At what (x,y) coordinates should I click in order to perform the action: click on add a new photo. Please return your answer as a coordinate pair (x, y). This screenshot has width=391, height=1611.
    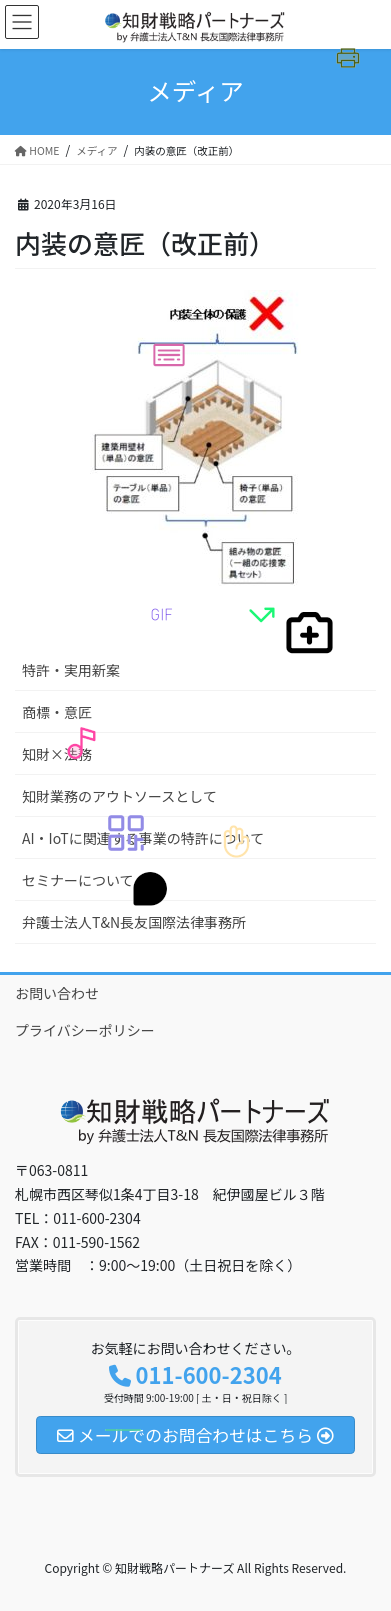
    Looking at the image, I should click on (309, 633).